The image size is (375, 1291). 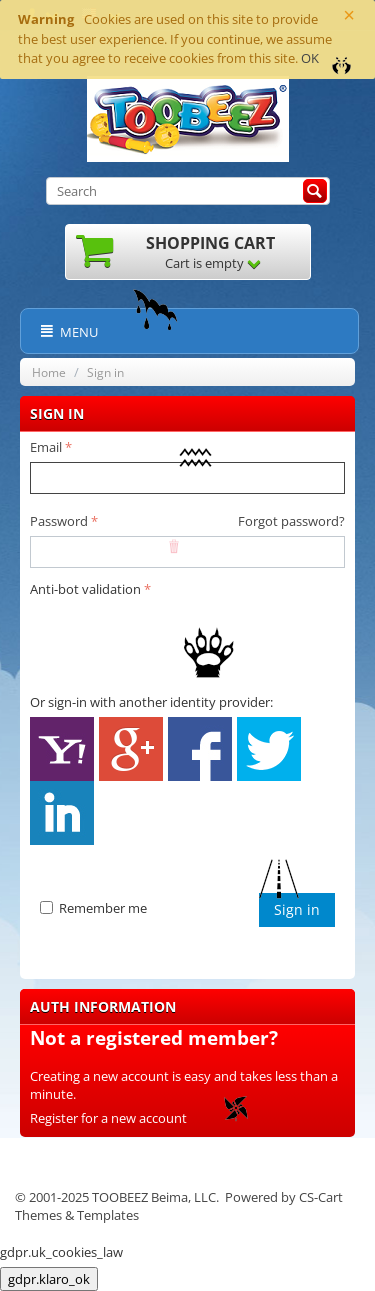 I want to click on a decorative or playful element indicating games or toys, so click(x=236, y=1108).